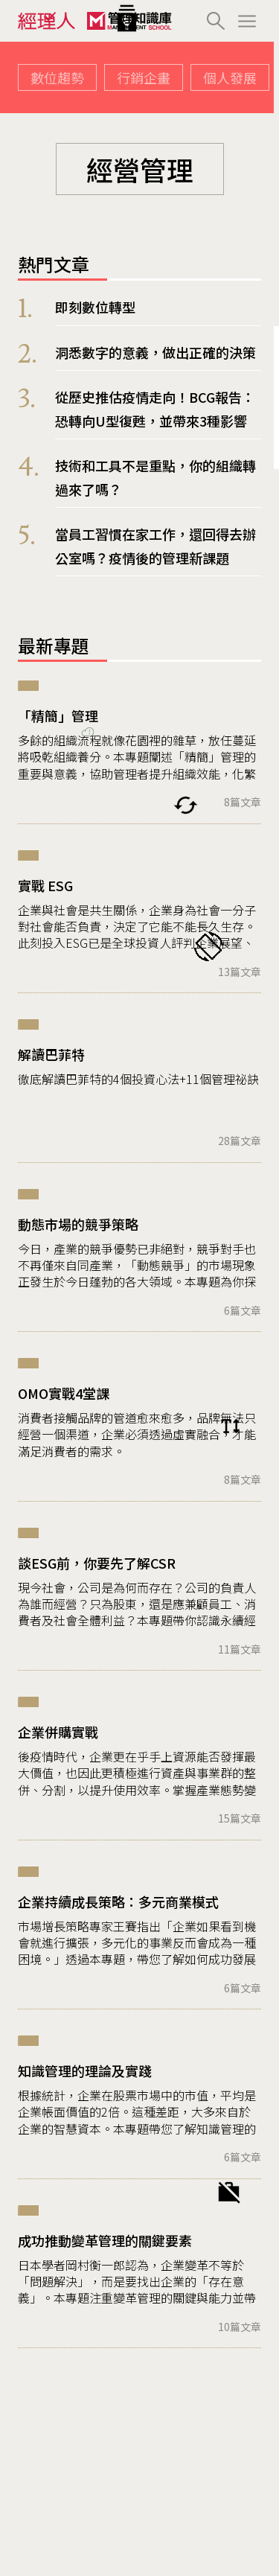  What do you see at coordinates (230, 1426) in the screenshot?
I see `adjust text height or line spacing` at bounding box center [230, 1426].